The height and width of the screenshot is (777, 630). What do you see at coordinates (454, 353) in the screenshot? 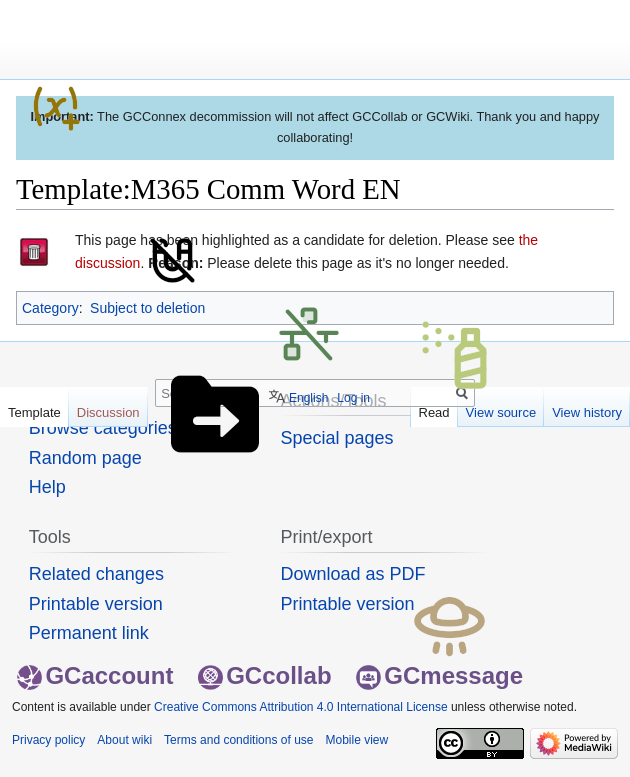
I see `access spray or paint tools` at bounding box center [454, 353].